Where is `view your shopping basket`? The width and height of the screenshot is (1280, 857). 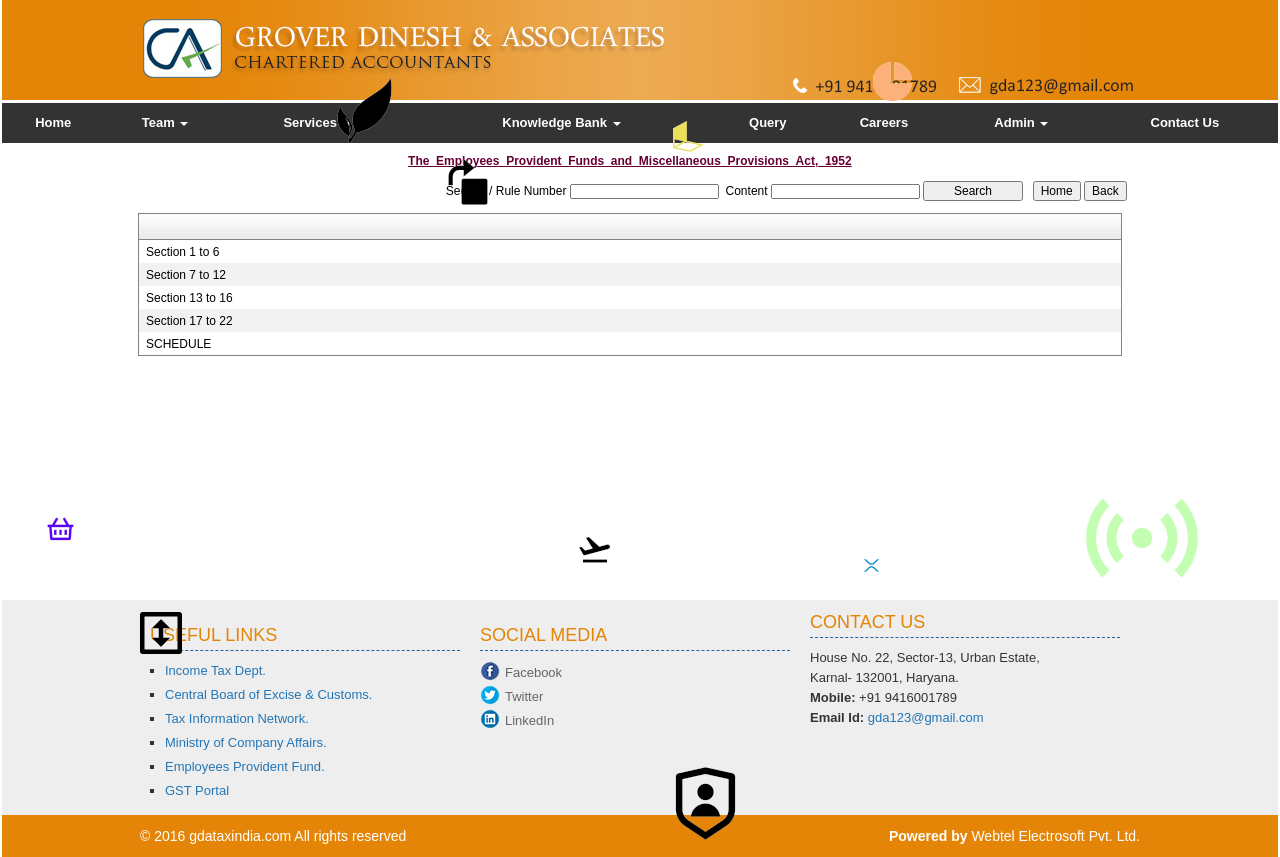 view your shopping basket is located at coordinates (60, 528).